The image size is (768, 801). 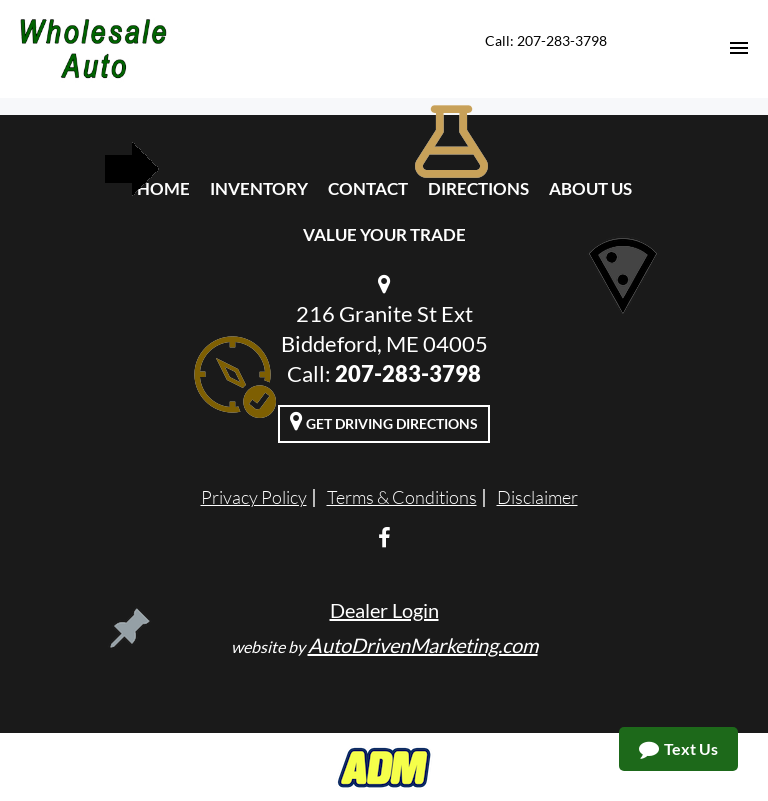 I want to click on access experimental or beta features, so click(x=451, y=141).